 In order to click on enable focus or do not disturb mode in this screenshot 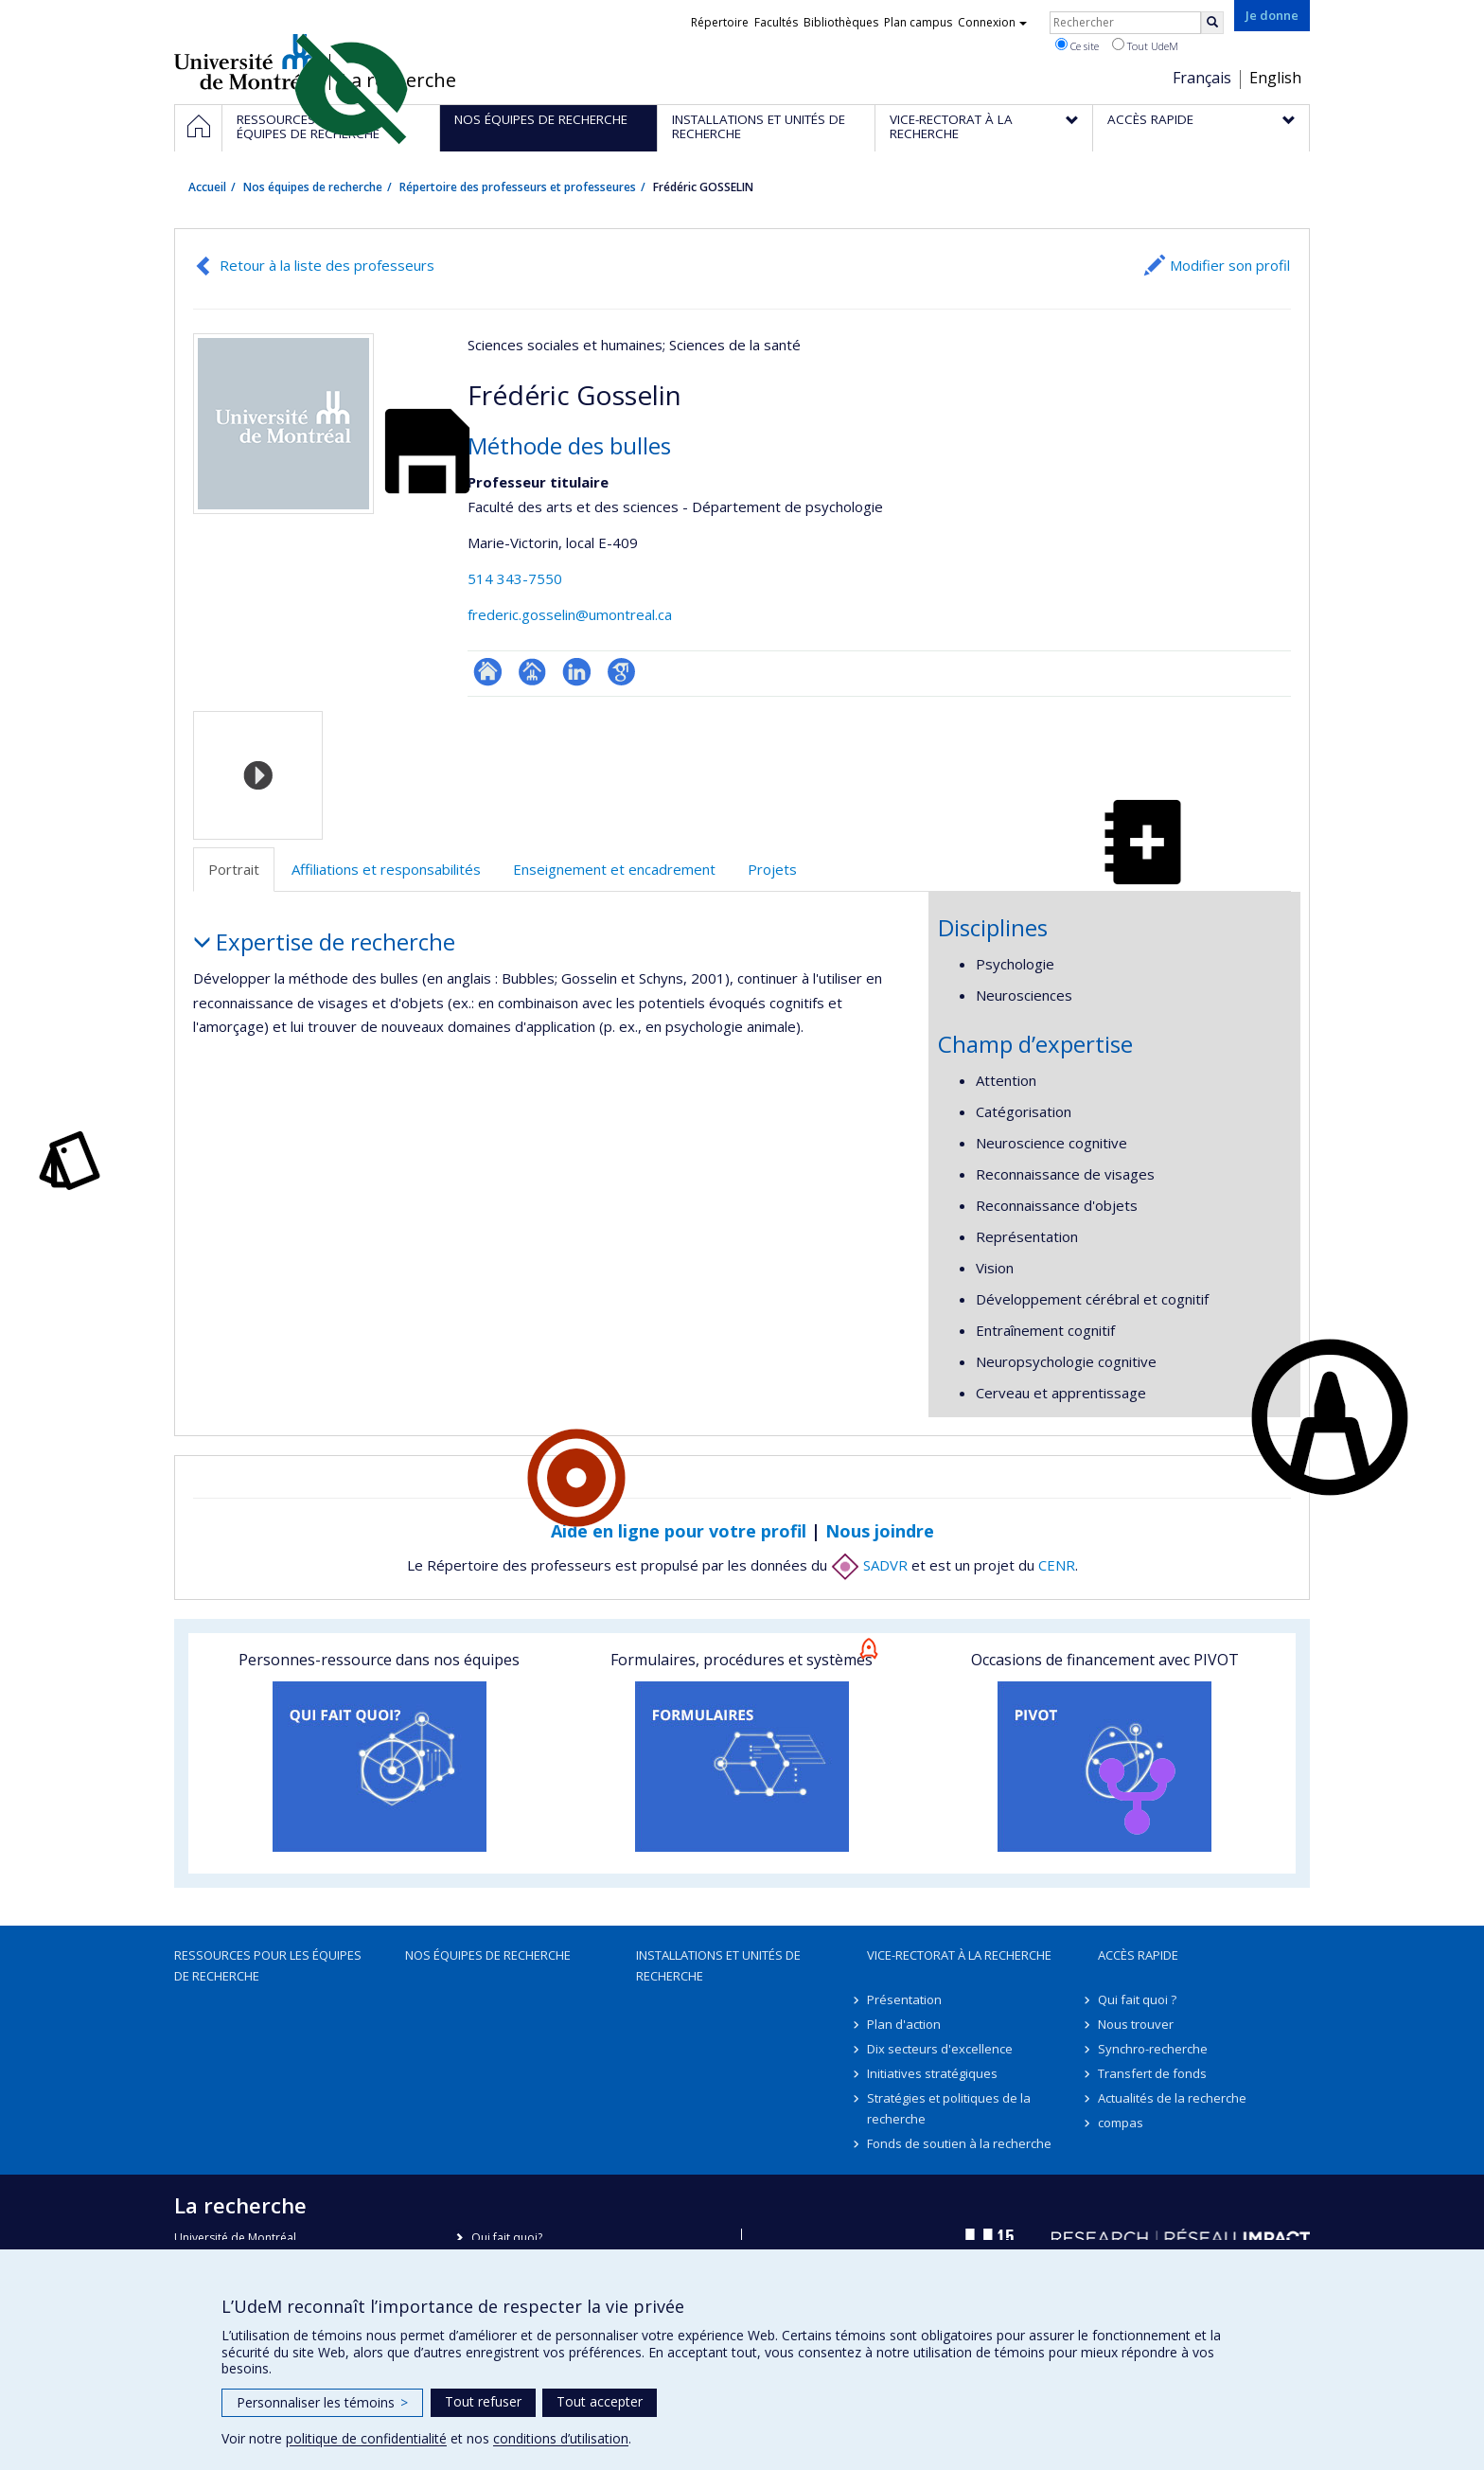, I will do `click(576, 1478)`.